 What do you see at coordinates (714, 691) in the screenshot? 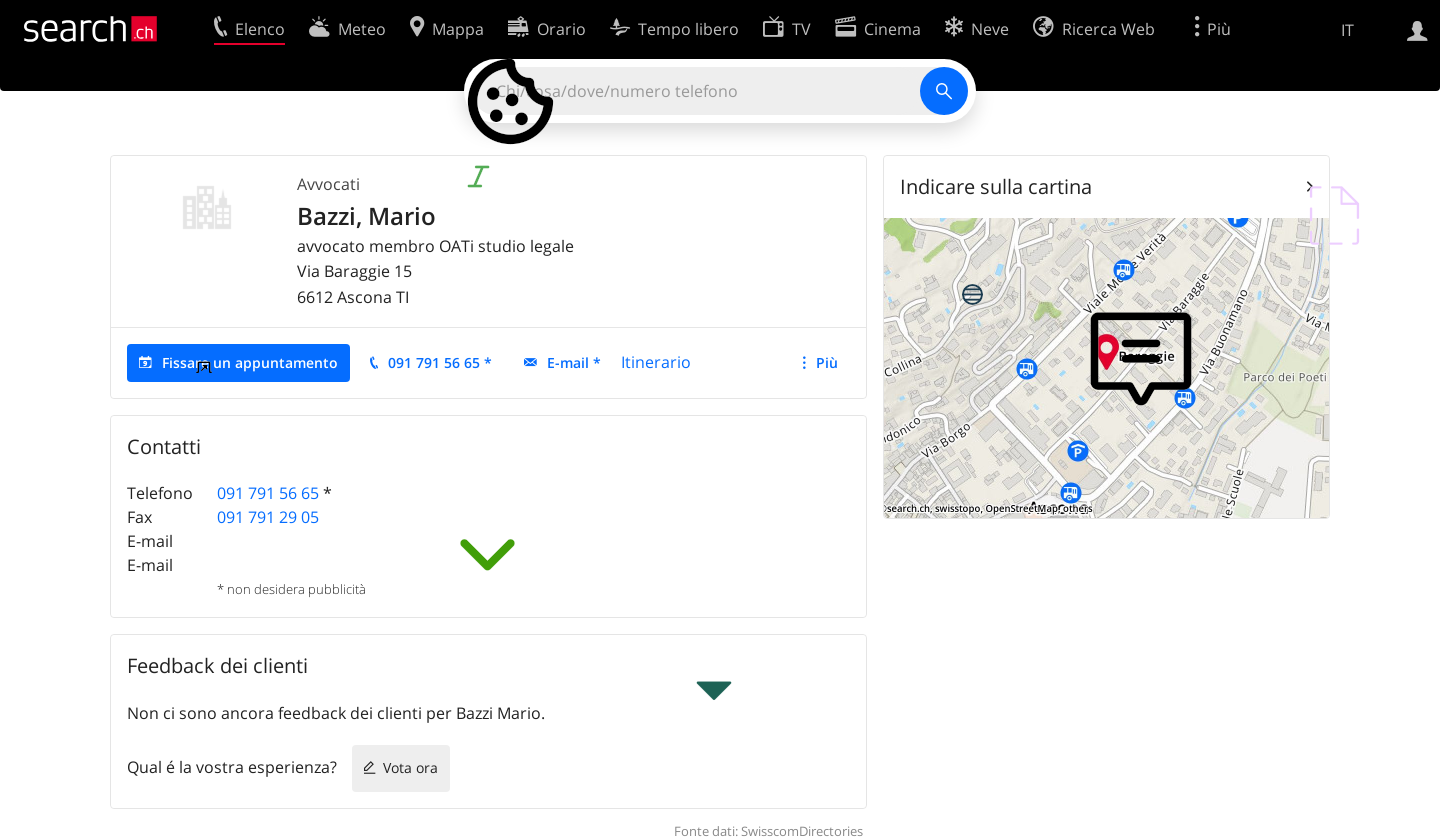
I see `expand a dropdown menu` at bounding box center [714, 691].